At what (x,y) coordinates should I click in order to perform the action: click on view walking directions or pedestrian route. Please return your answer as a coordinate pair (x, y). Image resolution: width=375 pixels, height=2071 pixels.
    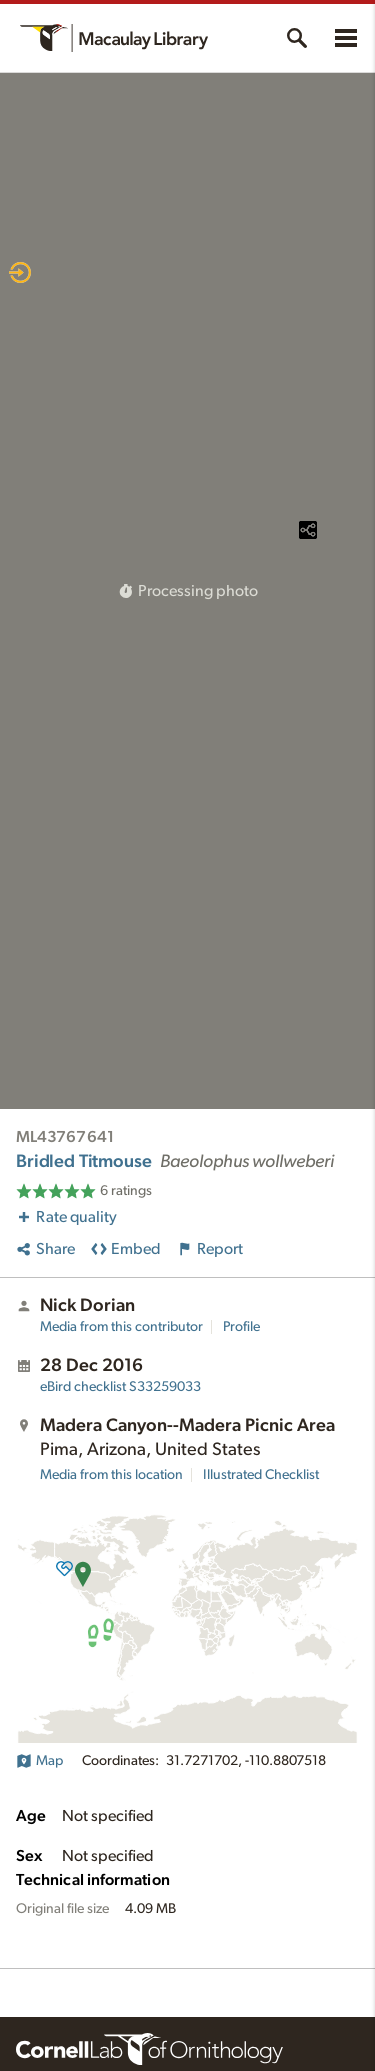
    Looking at the image, I should click on (100, 1633).